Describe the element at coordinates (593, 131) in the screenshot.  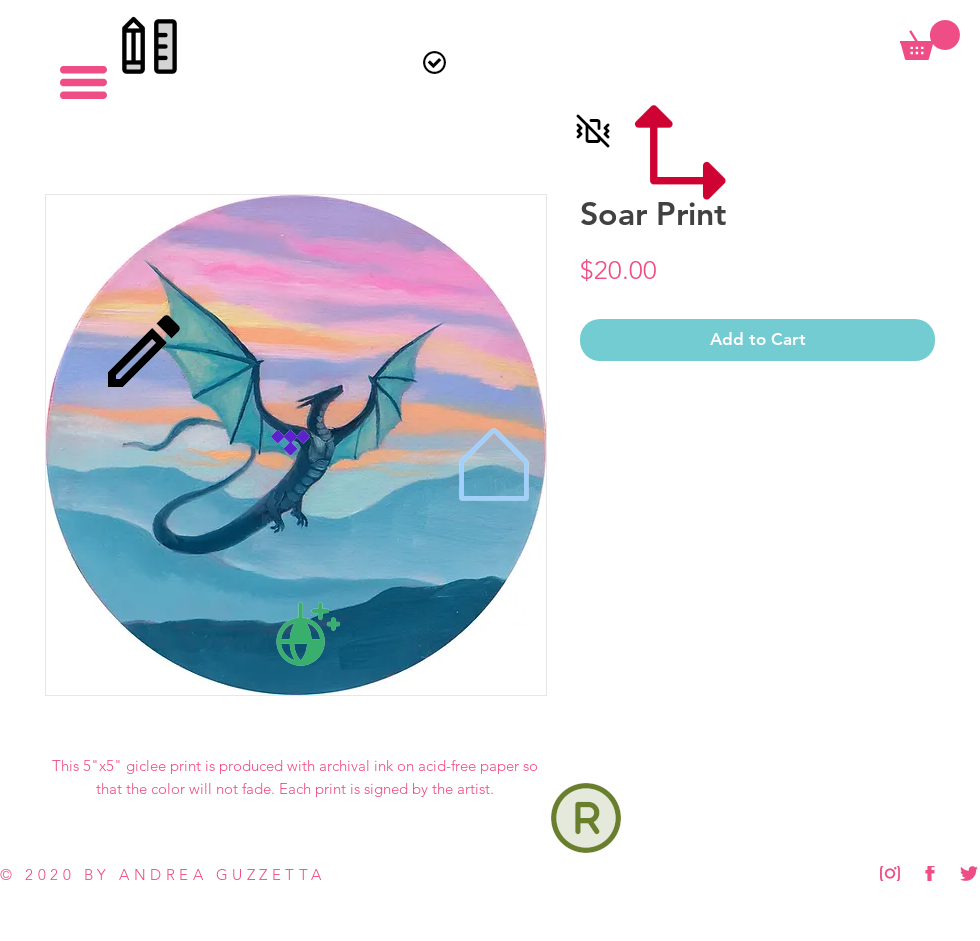
I see `disable vibration mode` at that location.